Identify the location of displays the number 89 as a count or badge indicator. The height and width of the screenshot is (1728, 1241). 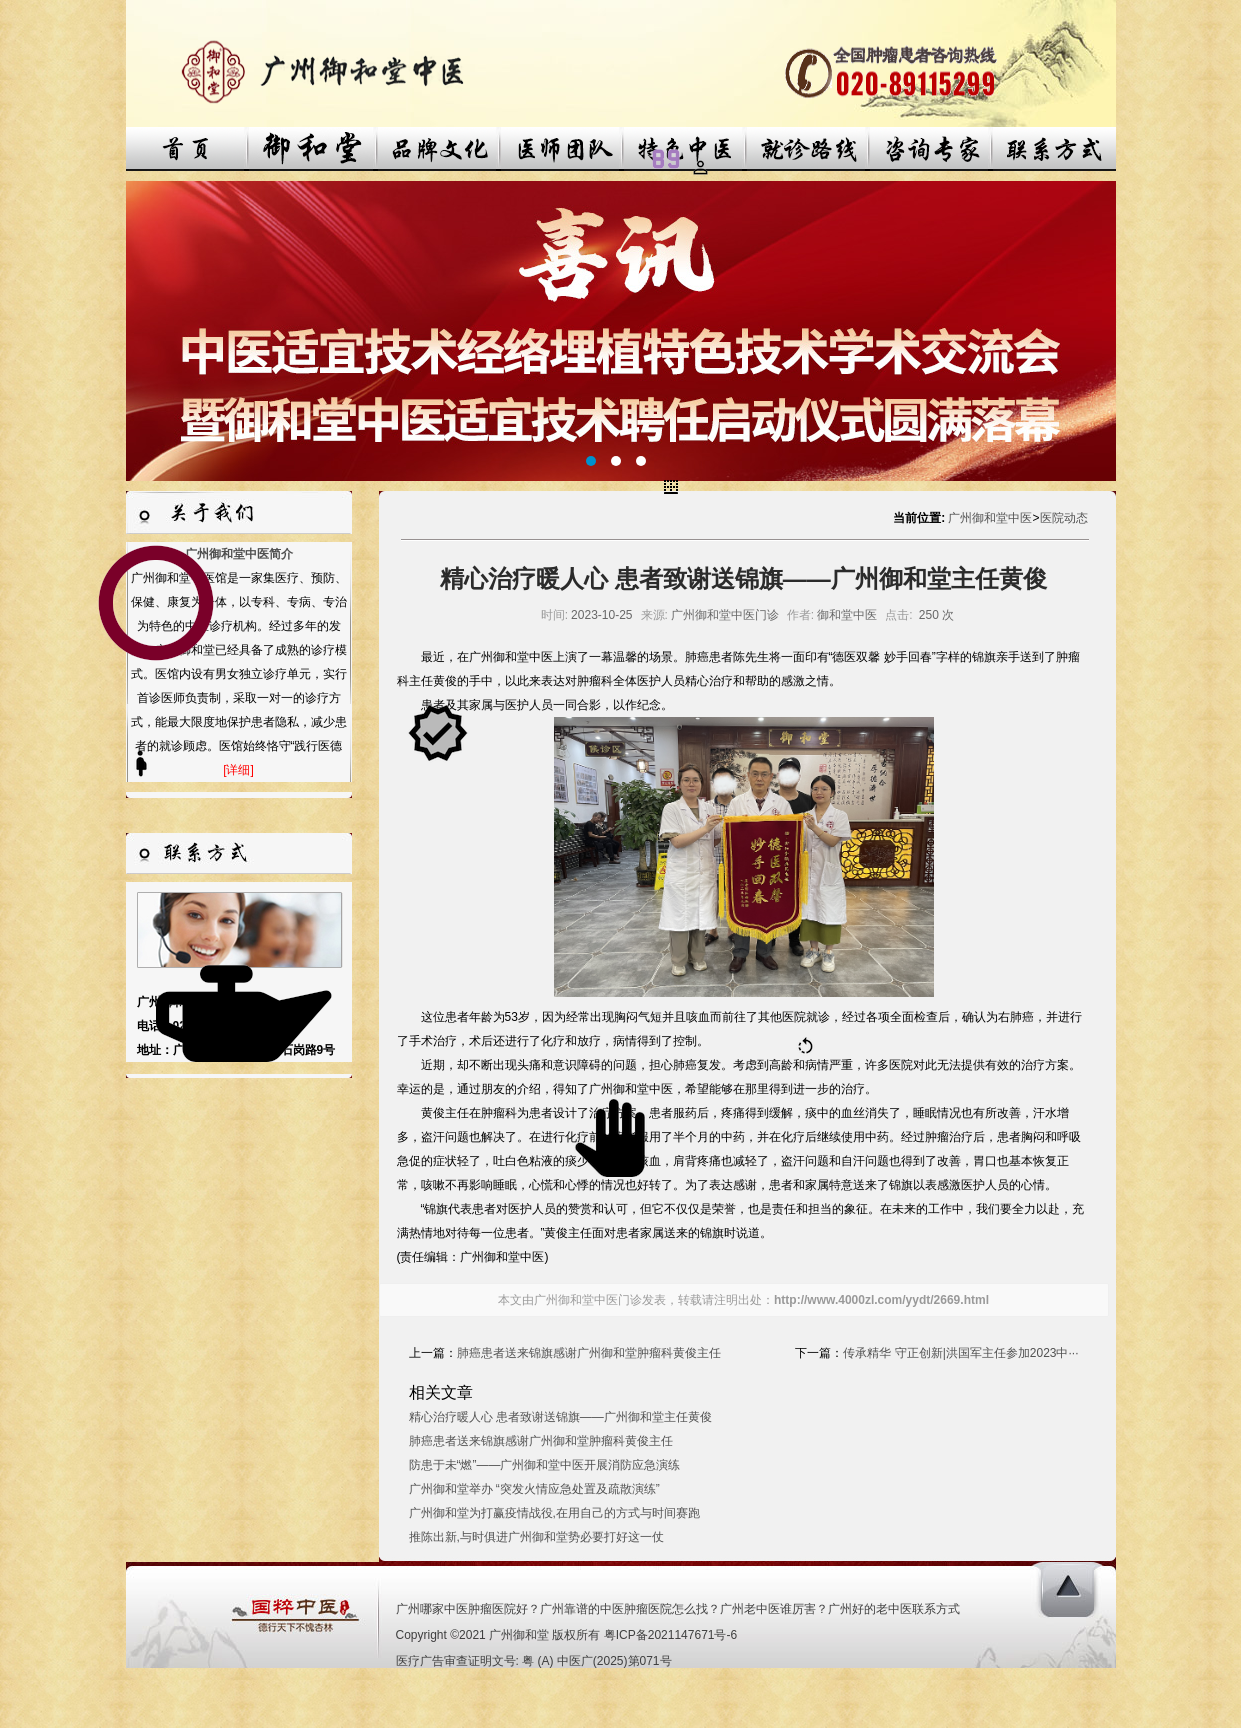
(666, 159).